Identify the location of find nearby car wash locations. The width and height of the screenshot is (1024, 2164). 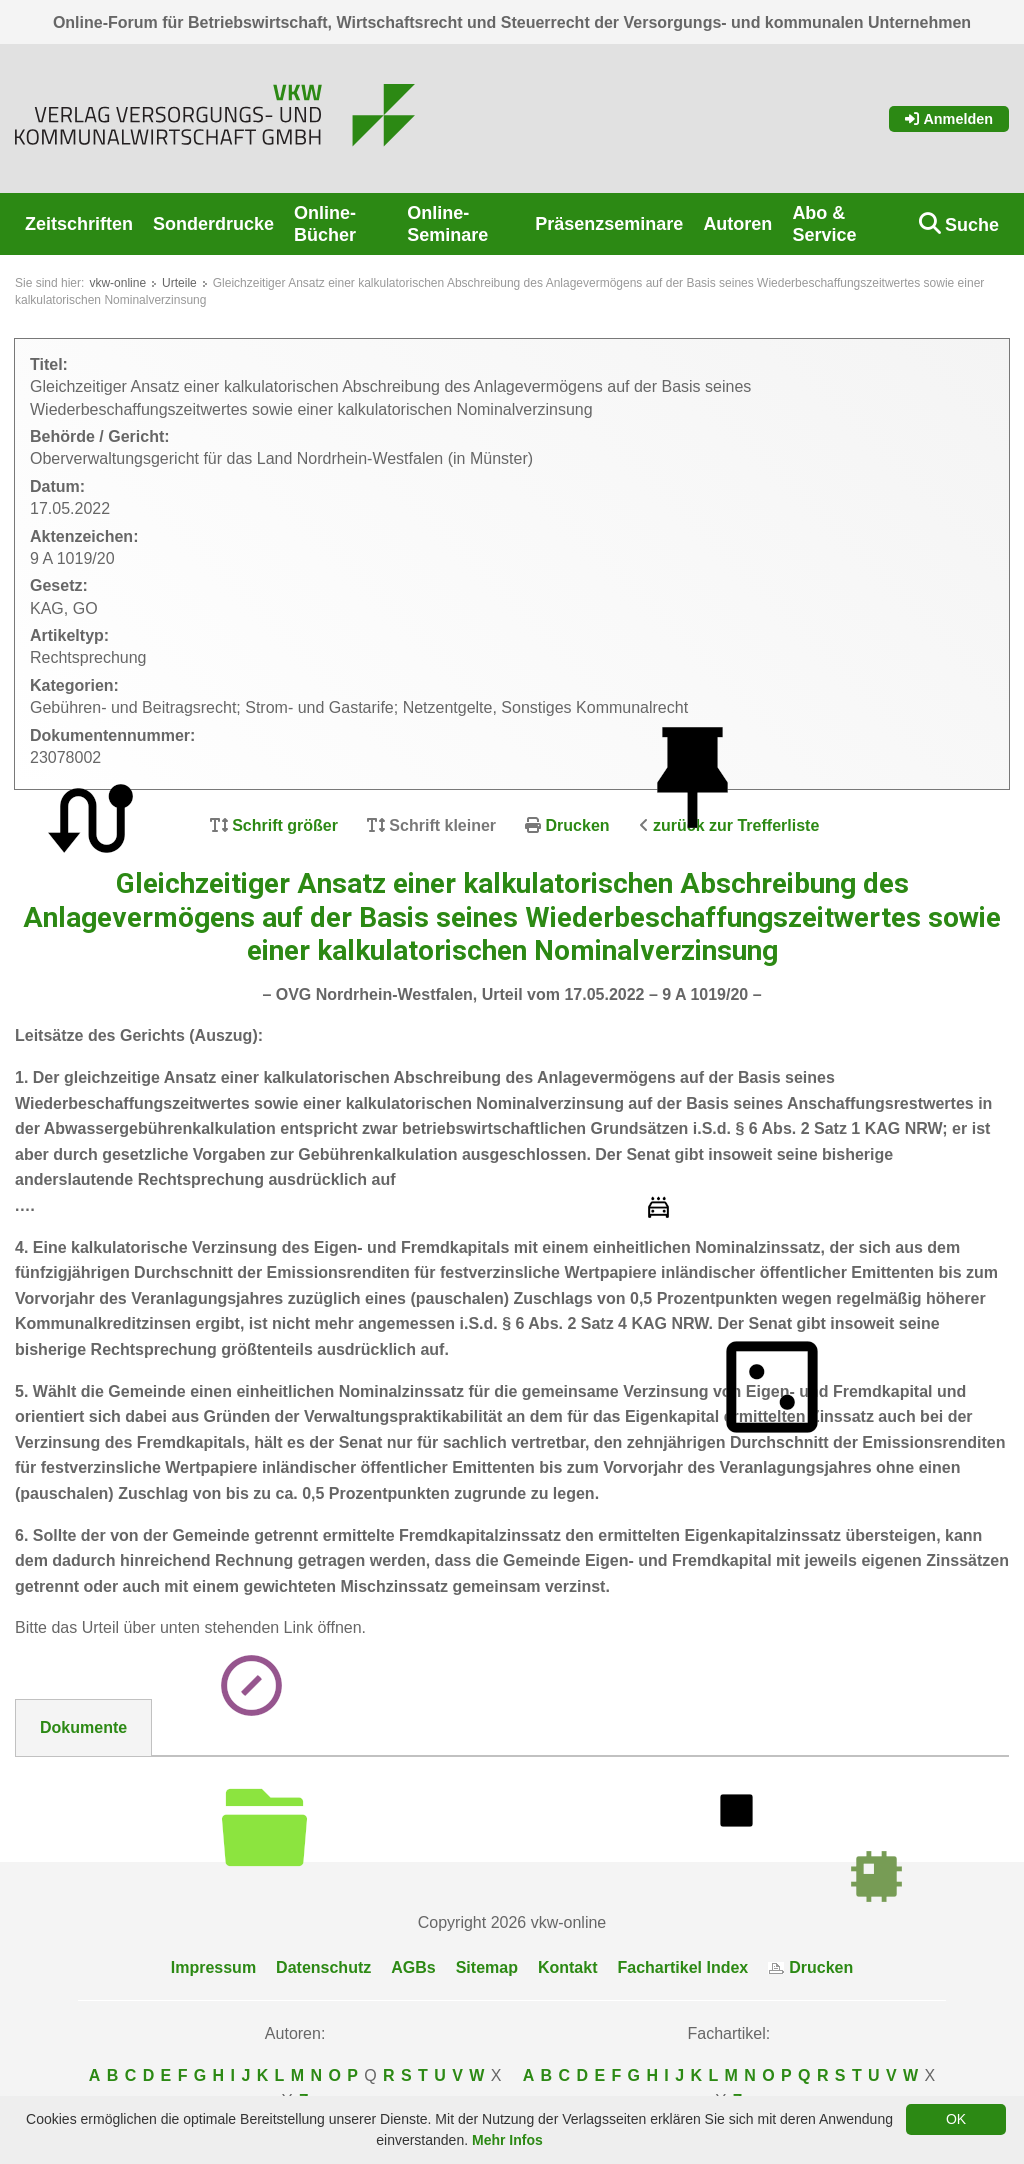
(658, 1206).